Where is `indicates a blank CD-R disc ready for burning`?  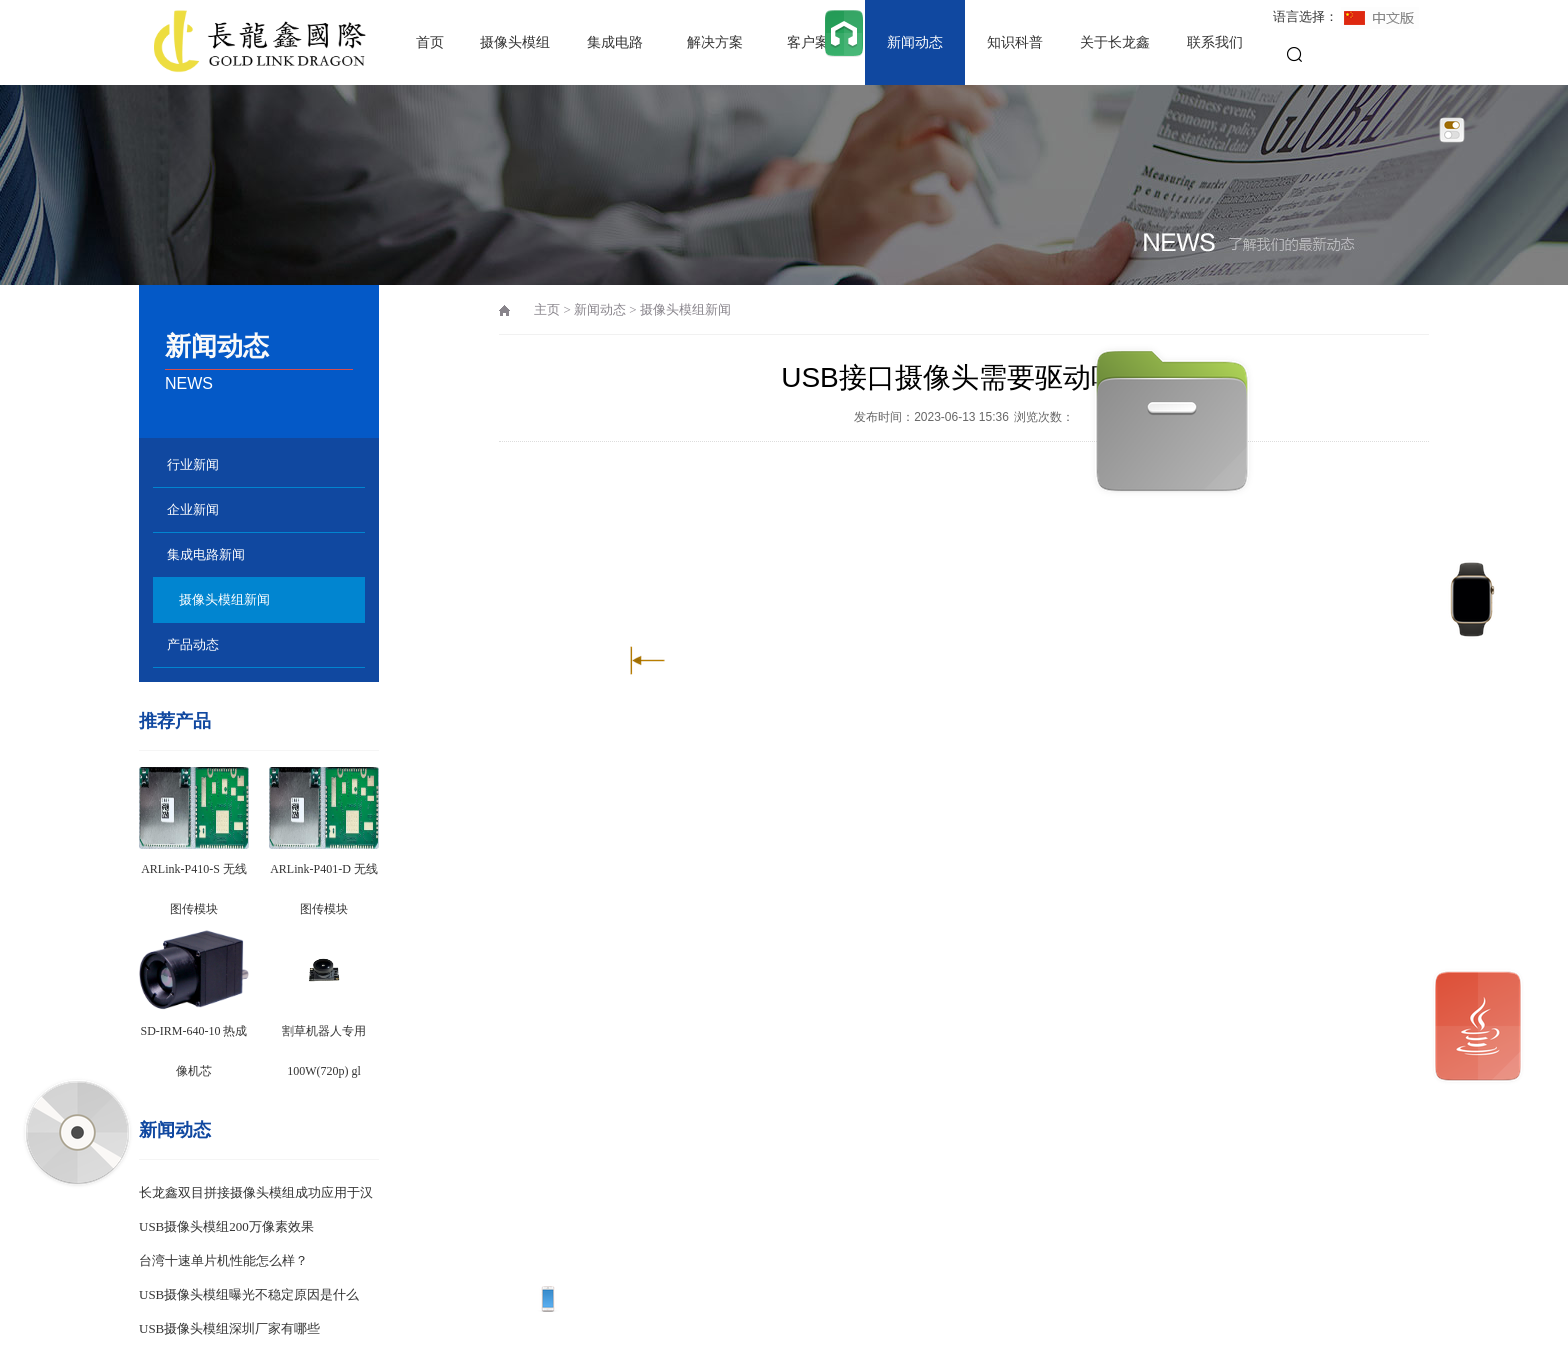
indicates a blank CD-R disc ready for burning is located at coordinates (77, 1132).